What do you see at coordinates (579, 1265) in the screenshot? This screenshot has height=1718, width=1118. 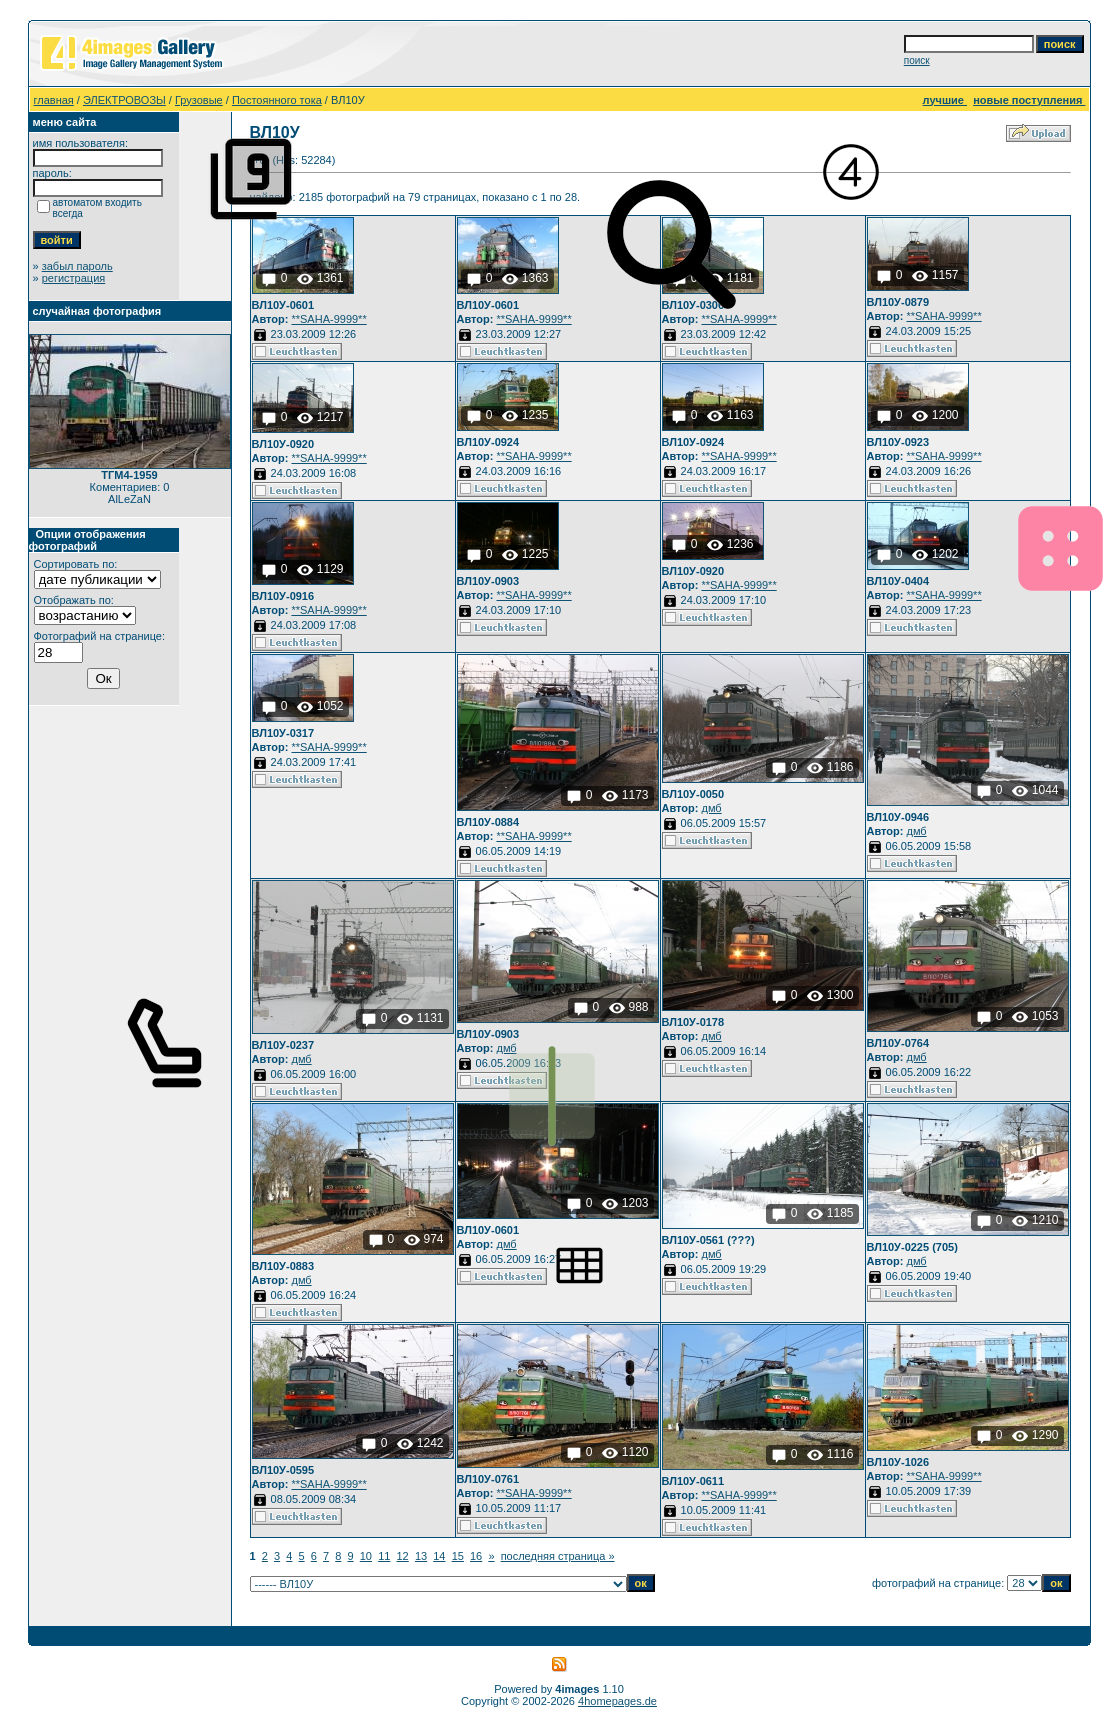 I see `view all apps or menu options` at bounding box center [579, 1265].